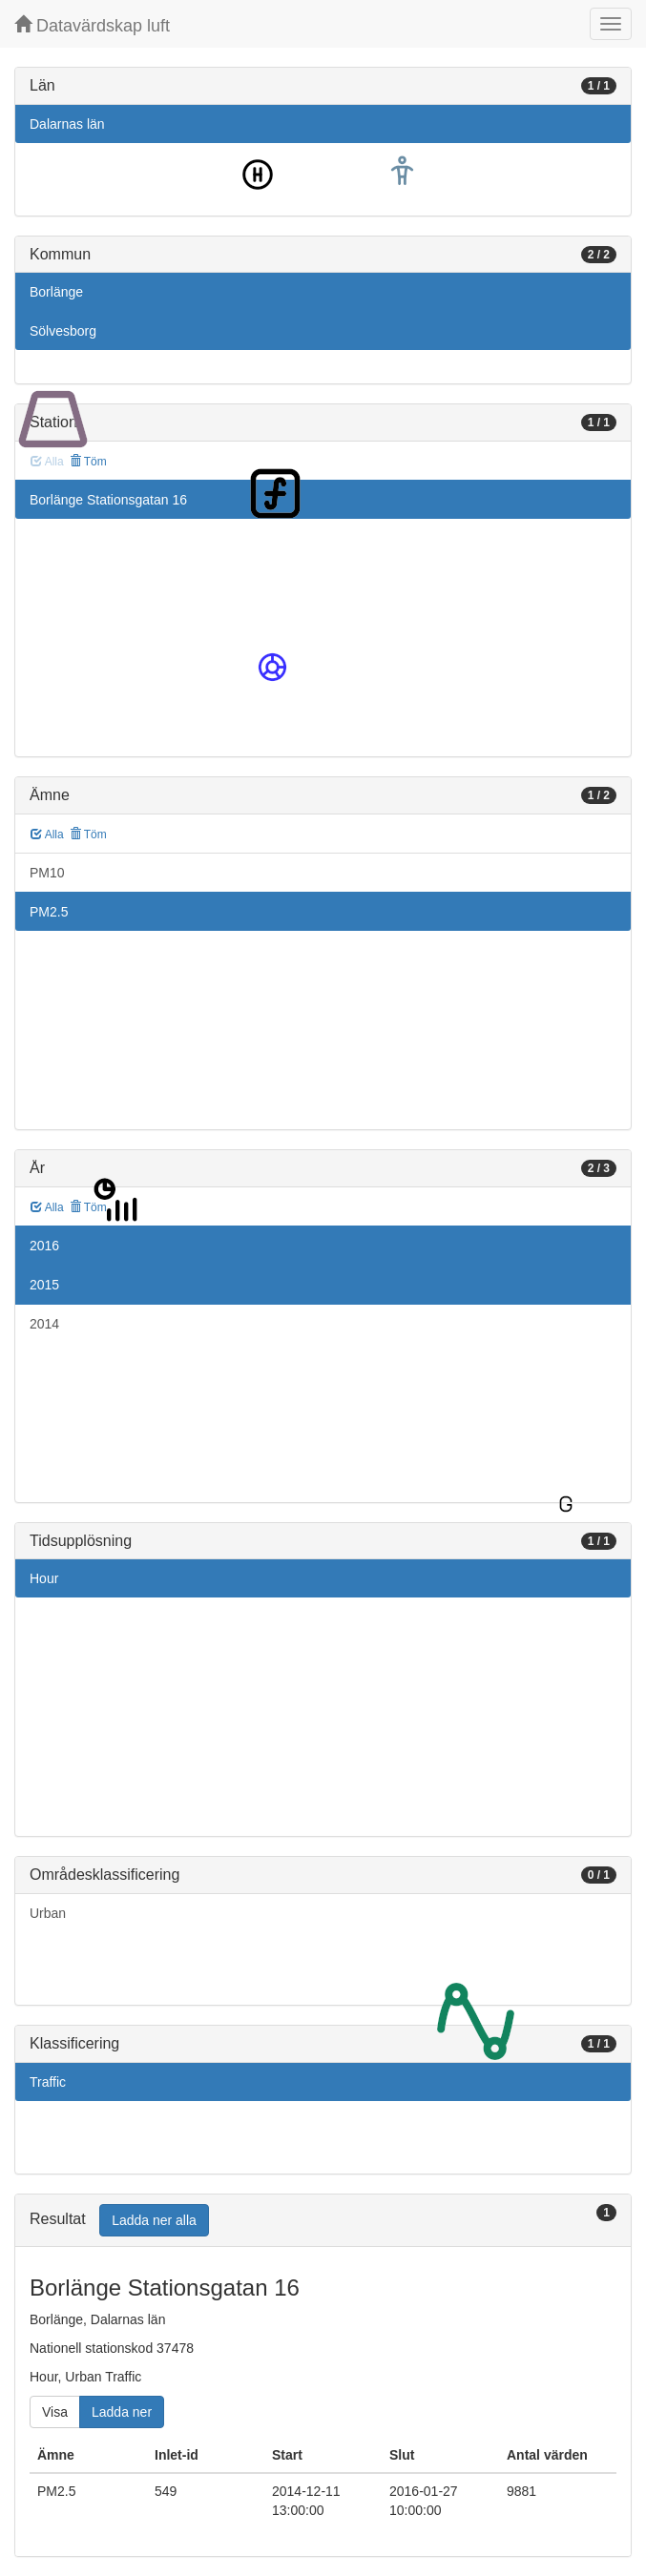 Image resolution: width=646 pixels, height=2576 pixels. What do you see at coordinates (272, 667) in the screenshot?
I see `view data breakdown in a donut chart` at bounding box center [272, 667].